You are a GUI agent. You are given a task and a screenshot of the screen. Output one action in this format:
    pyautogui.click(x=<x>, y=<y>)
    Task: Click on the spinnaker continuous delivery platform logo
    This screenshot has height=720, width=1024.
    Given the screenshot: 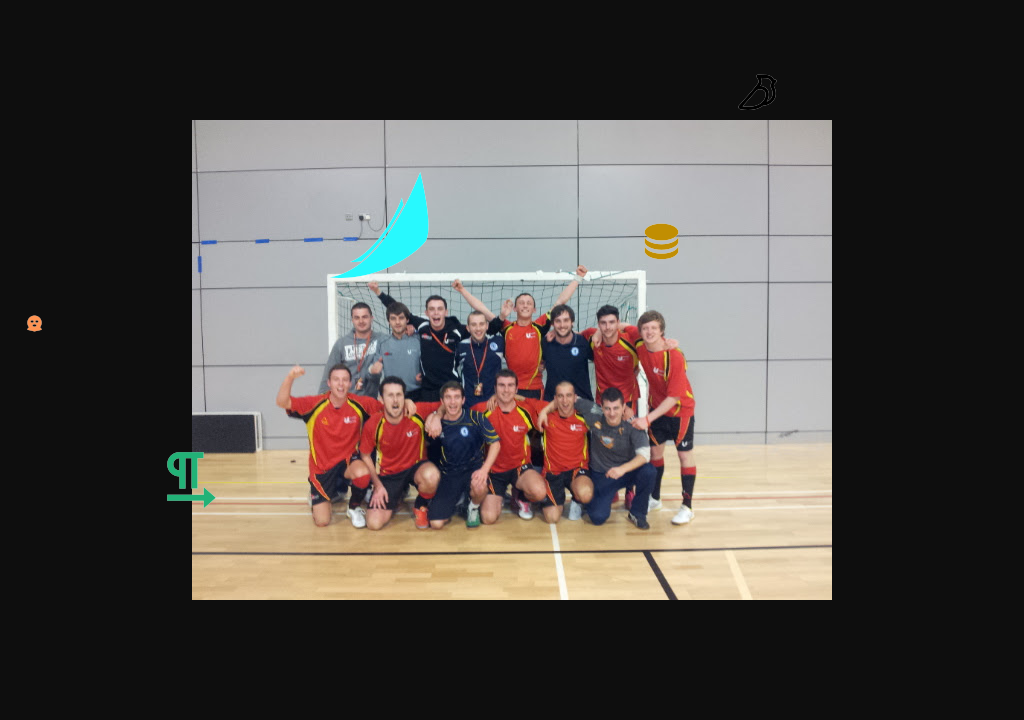 What is the action you would take?
    pyautogui.click(x=379, y=225)
    